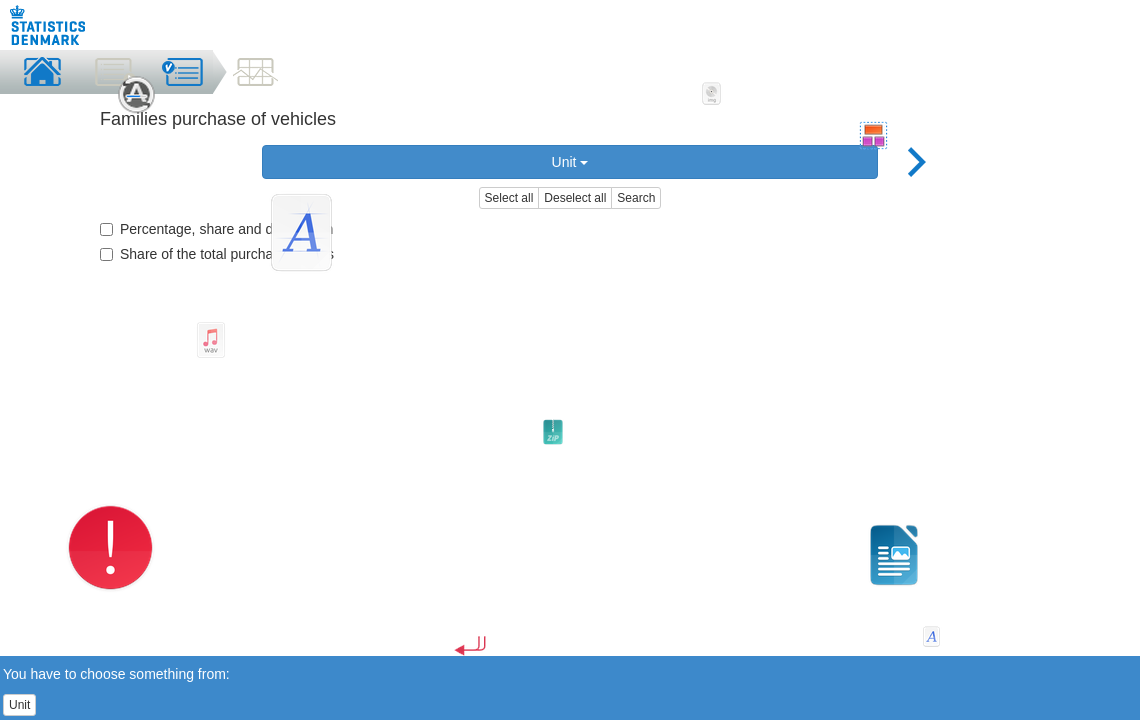  I want to click on open libreoffice writer application, so click(894, 555).